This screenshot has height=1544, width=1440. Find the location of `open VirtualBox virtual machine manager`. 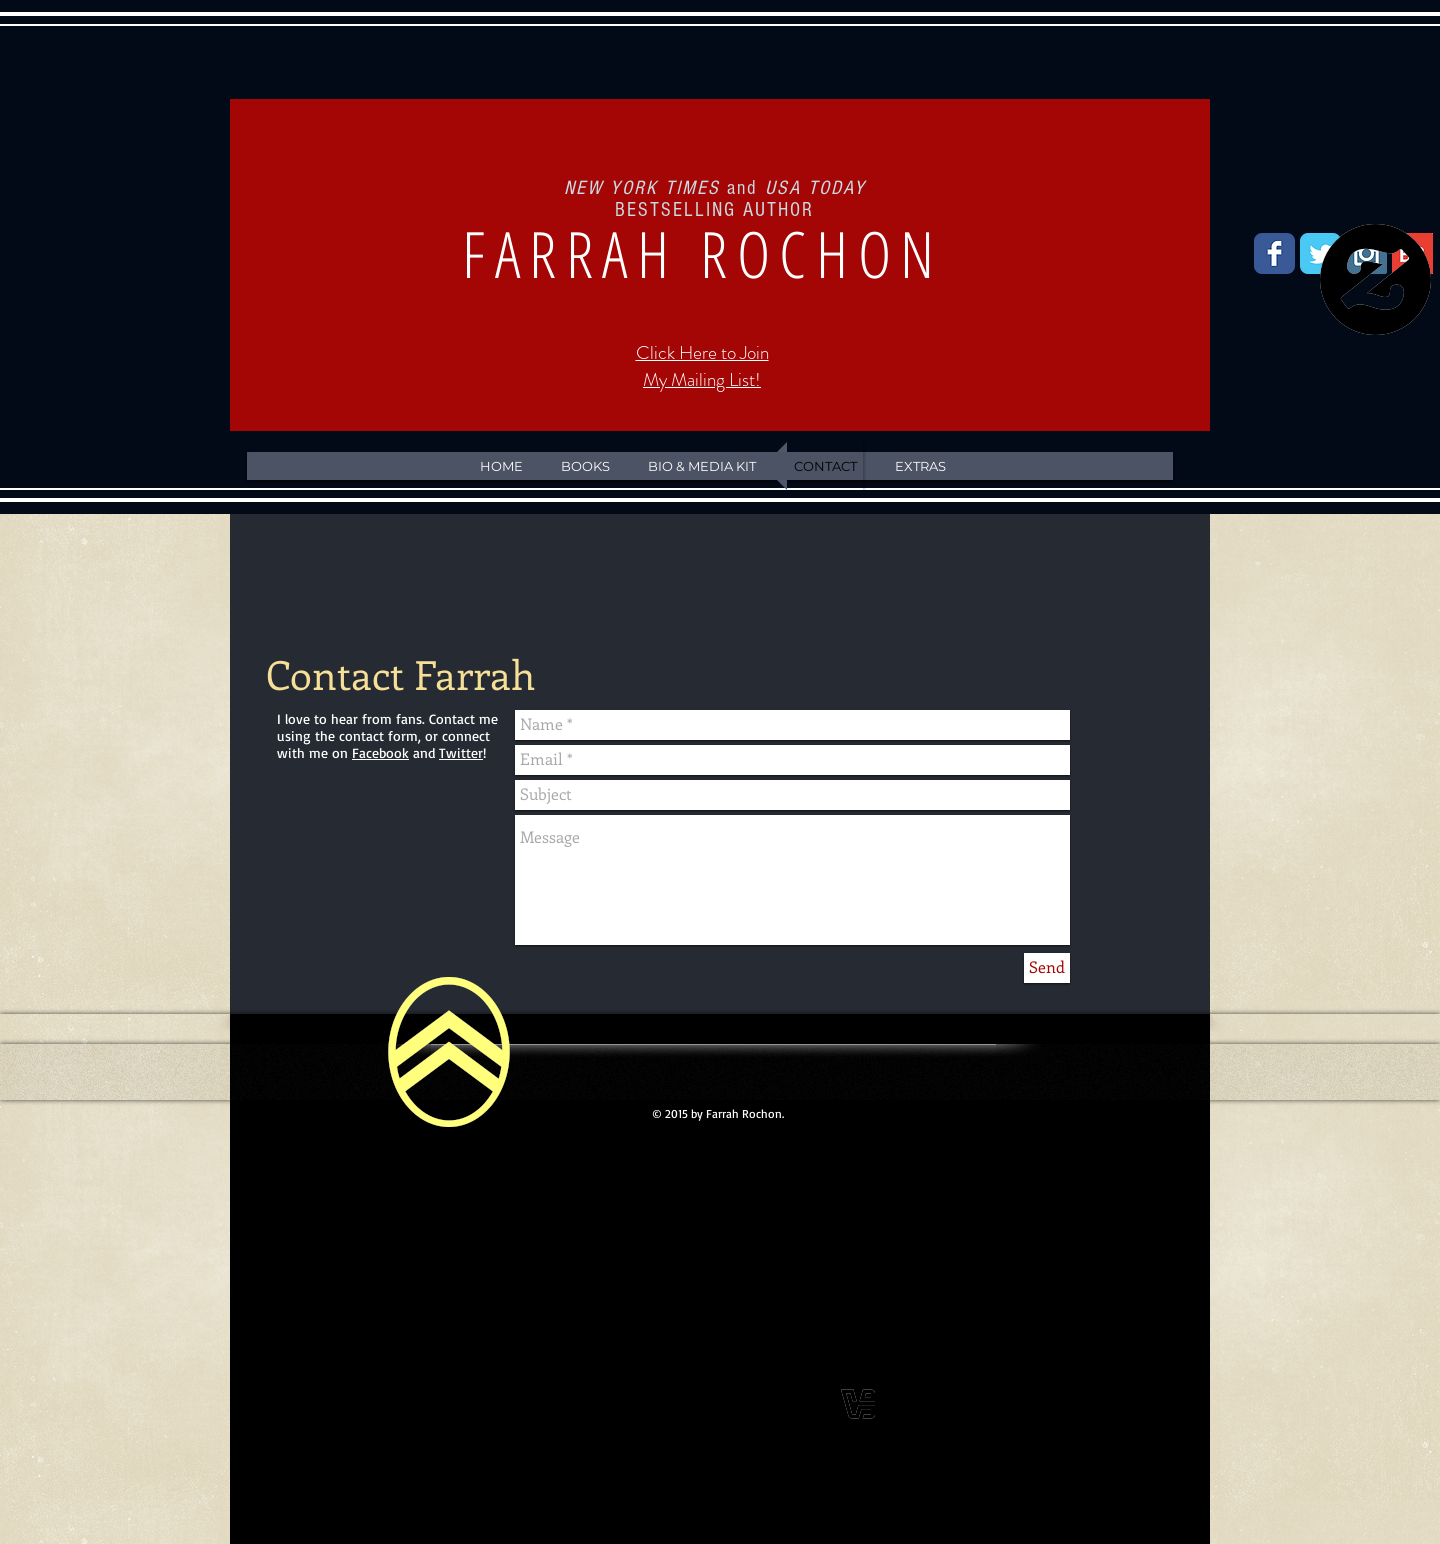

open VirtualBox virtual machine manager is located at coordinates (858, 1404).